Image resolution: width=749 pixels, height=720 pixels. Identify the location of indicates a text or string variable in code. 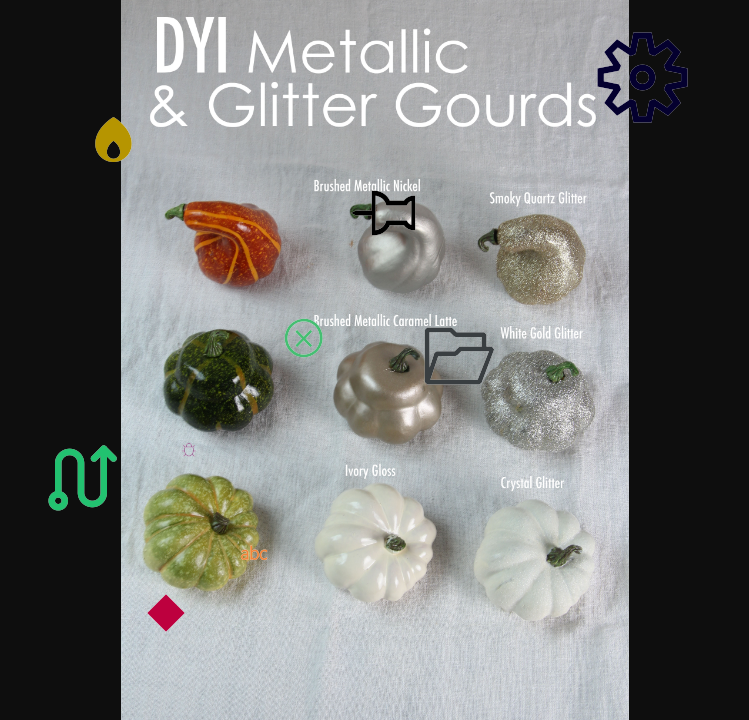
(254, 554).